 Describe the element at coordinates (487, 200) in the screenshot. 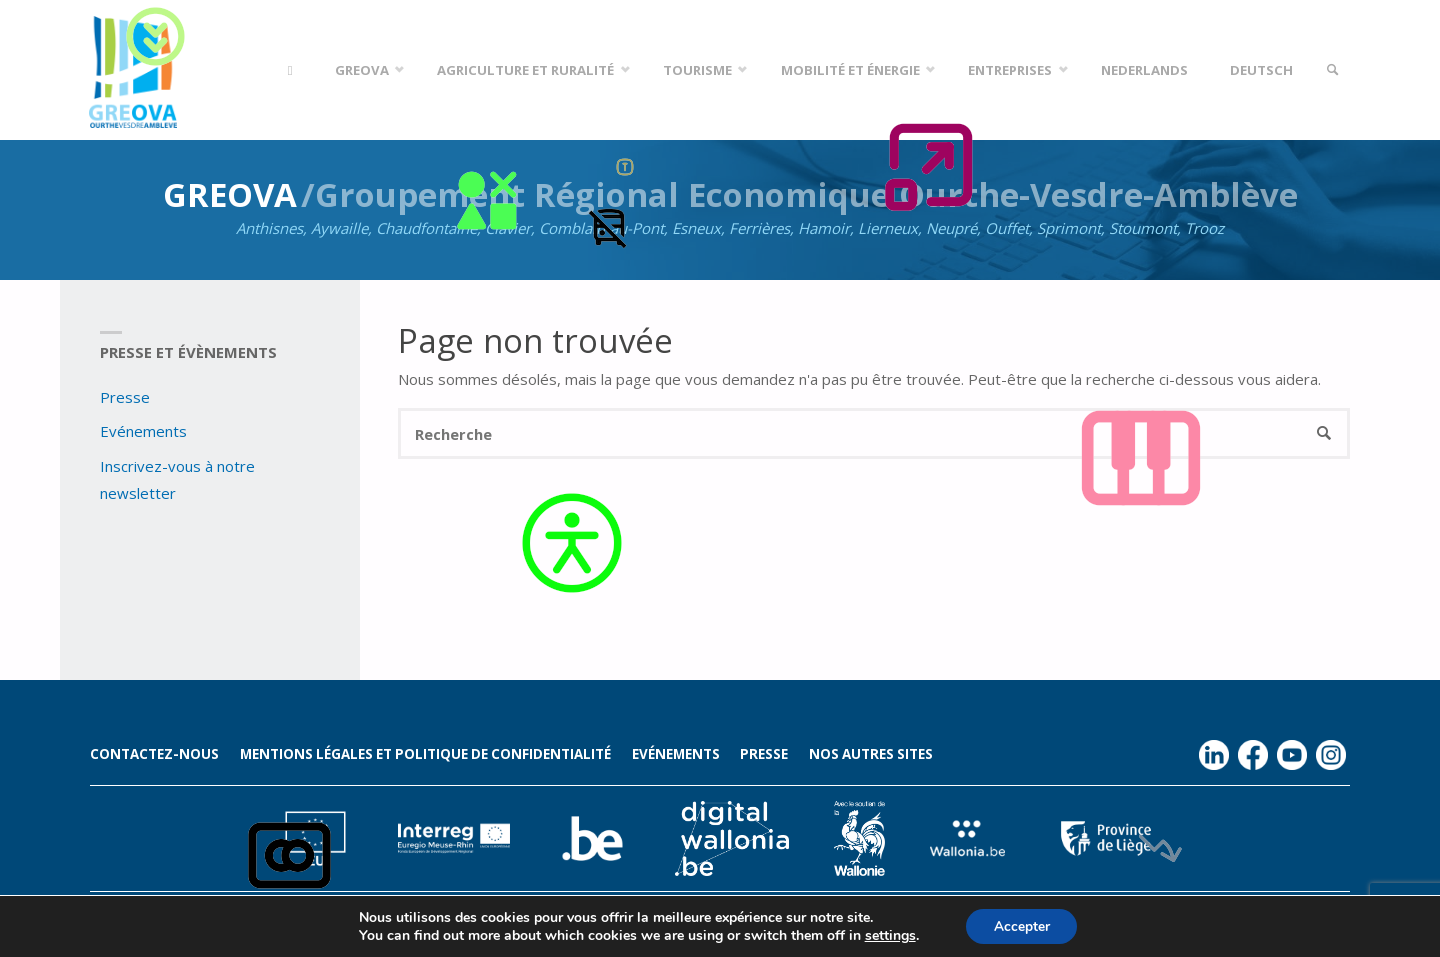

I see `access icon library or symbol collection` at that location.